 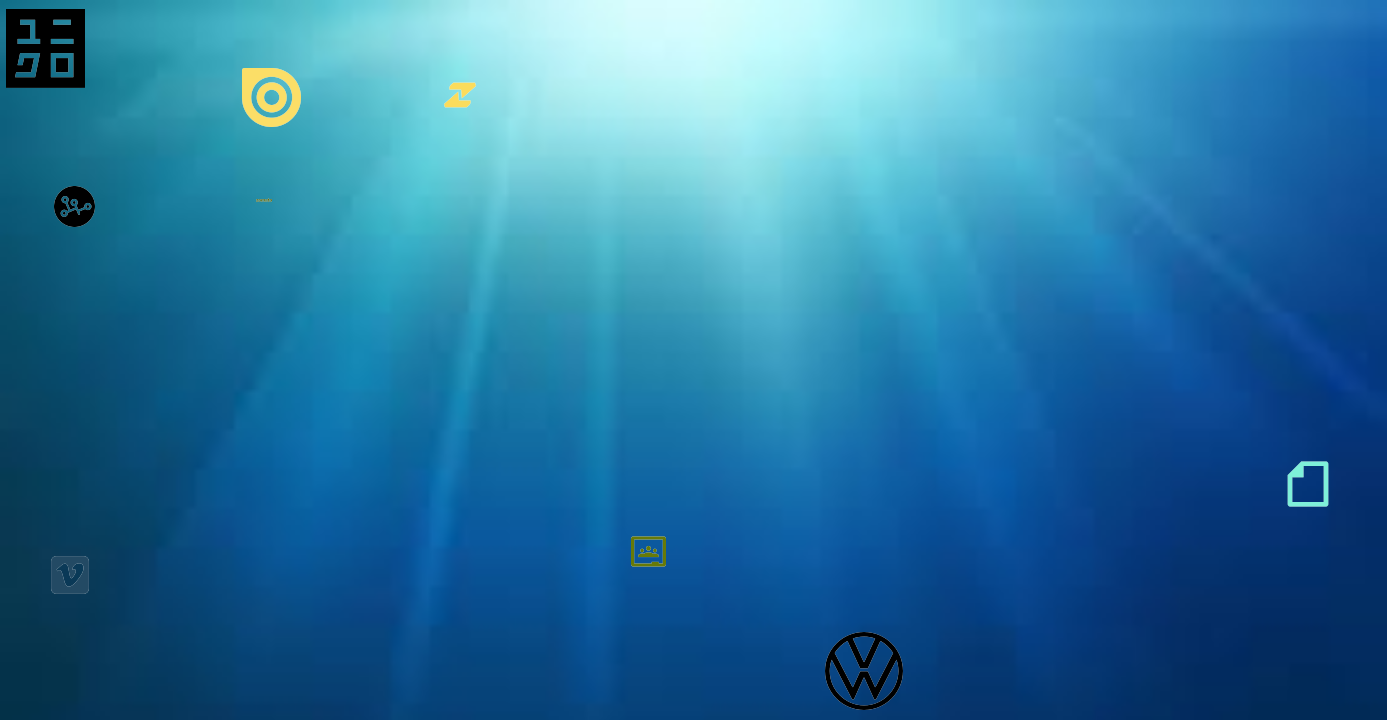 What do you see at coordinates (45, 48) in the screenshot?
I see `visit the UNIQLO Japan website or app` at bounding box center [45, 48].